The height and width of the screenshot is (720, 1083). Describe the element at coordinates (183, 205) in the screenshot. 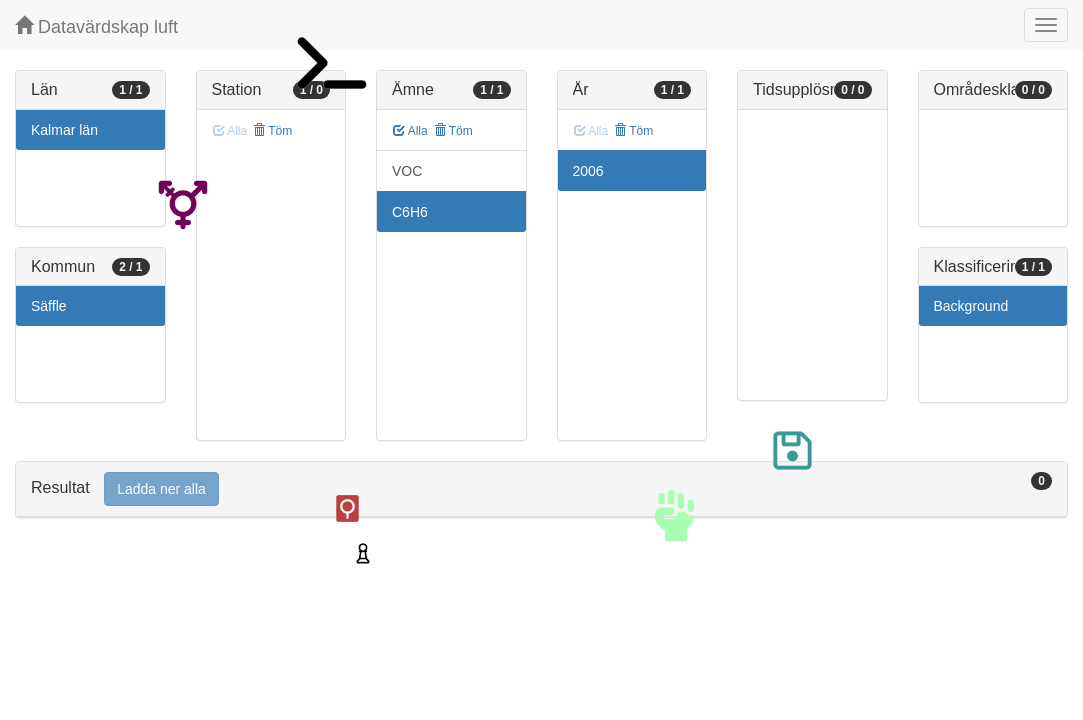

I see `indicates transgender or gender-diverse identity` at that location.